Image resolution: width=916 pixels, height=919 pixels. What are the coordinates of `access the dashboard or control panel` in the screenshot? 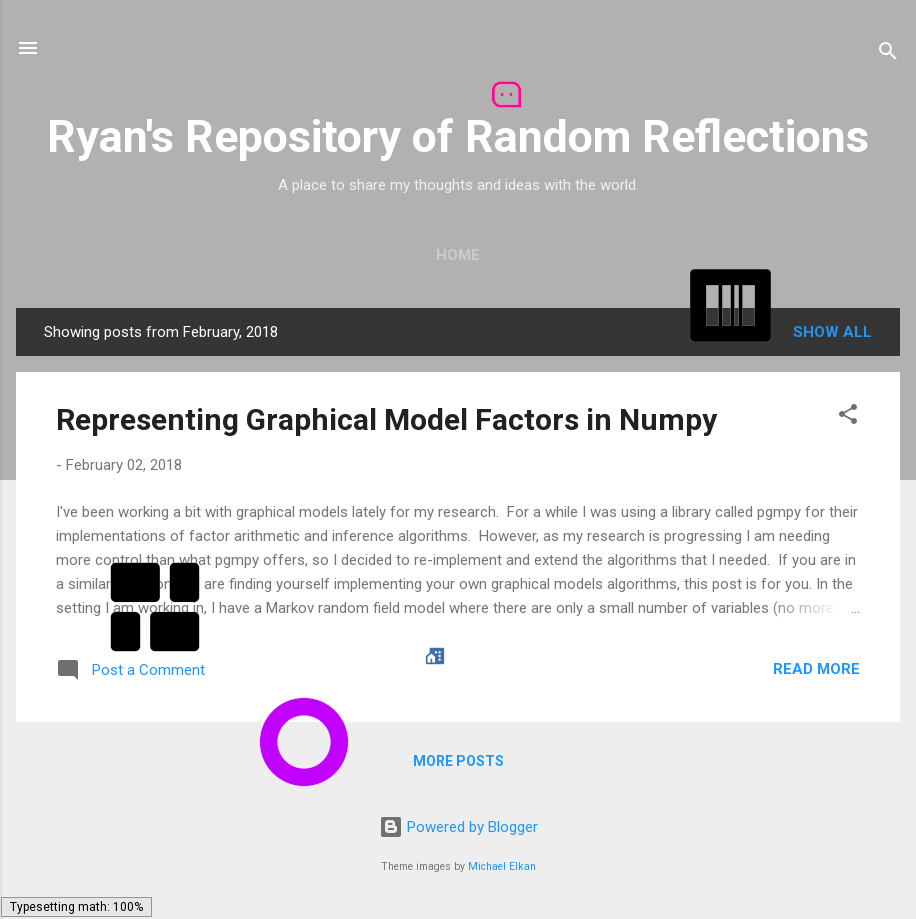 It's located at (155, 607).